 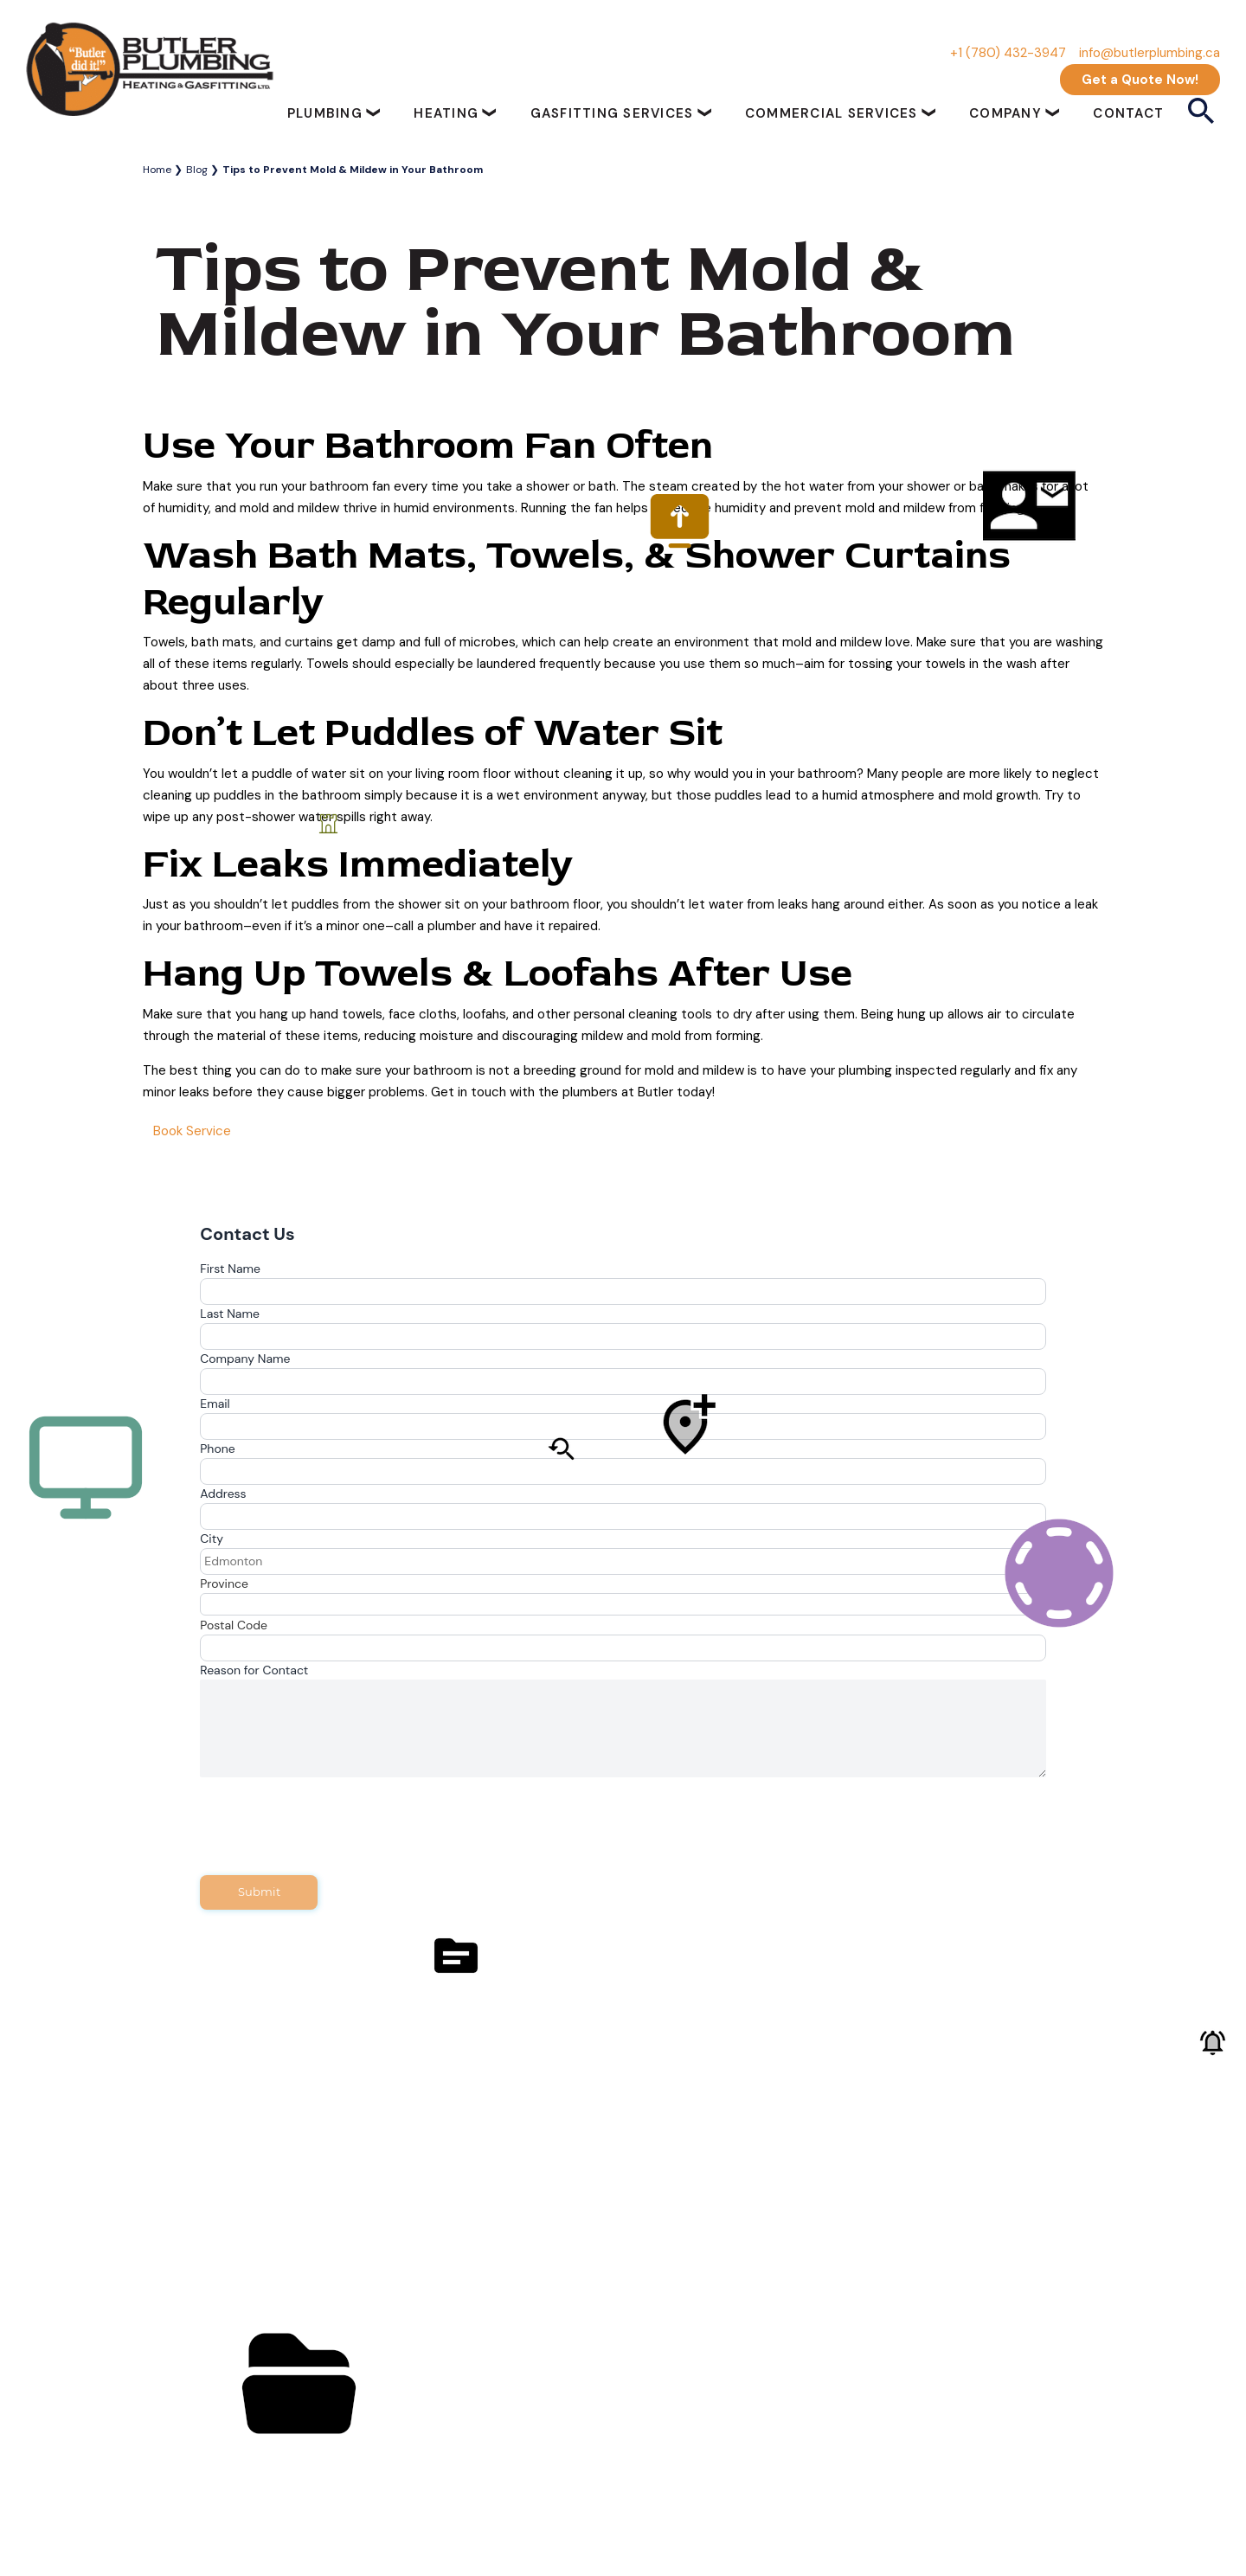 What do you see at coordinates (562, 1449) in the screenshot?
I see `redo or retry a search` at bounding box center [562, 1449].